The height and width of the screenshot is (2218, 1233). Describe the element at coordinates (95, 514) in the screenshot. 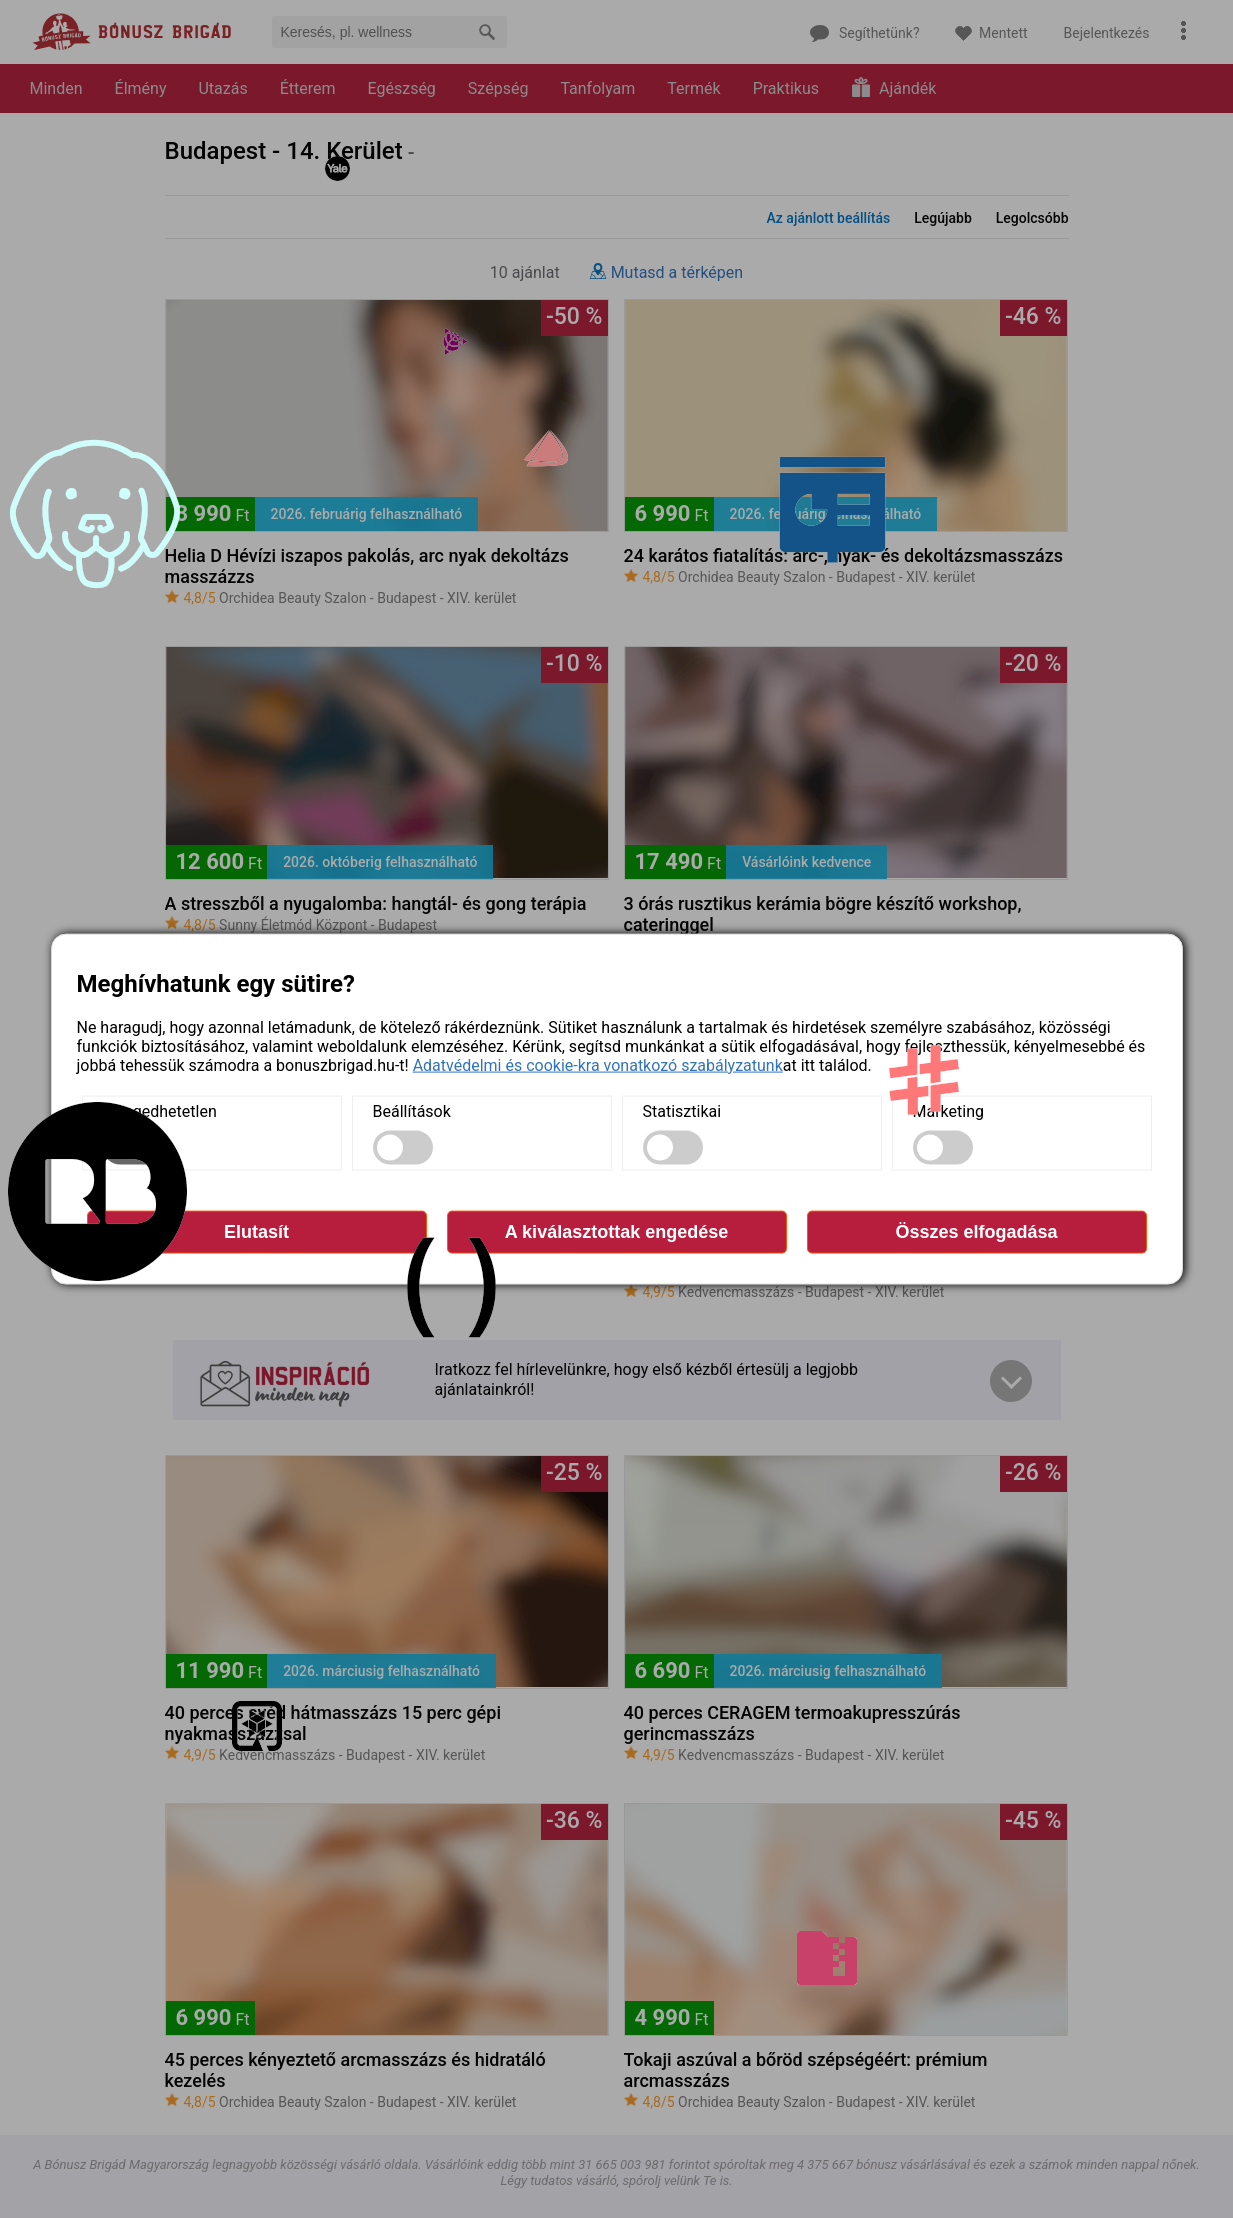

I see `open bruno API client` at that location.